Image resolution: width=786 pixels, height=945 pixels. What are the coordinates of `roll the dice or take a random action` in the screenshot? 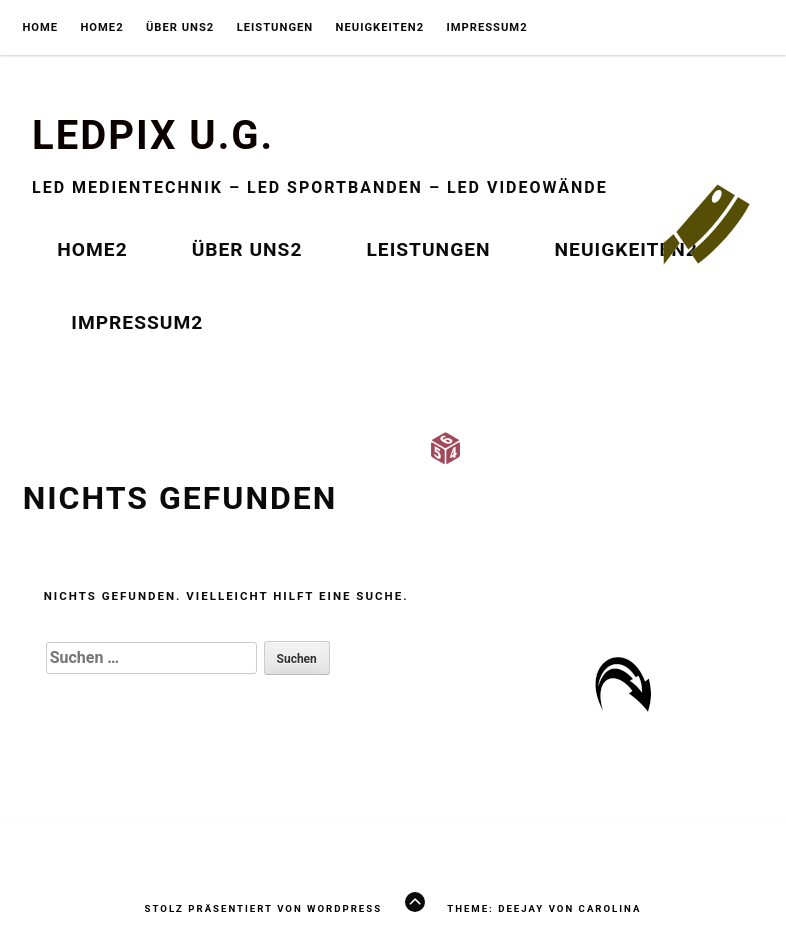 It's located at (445, 448).